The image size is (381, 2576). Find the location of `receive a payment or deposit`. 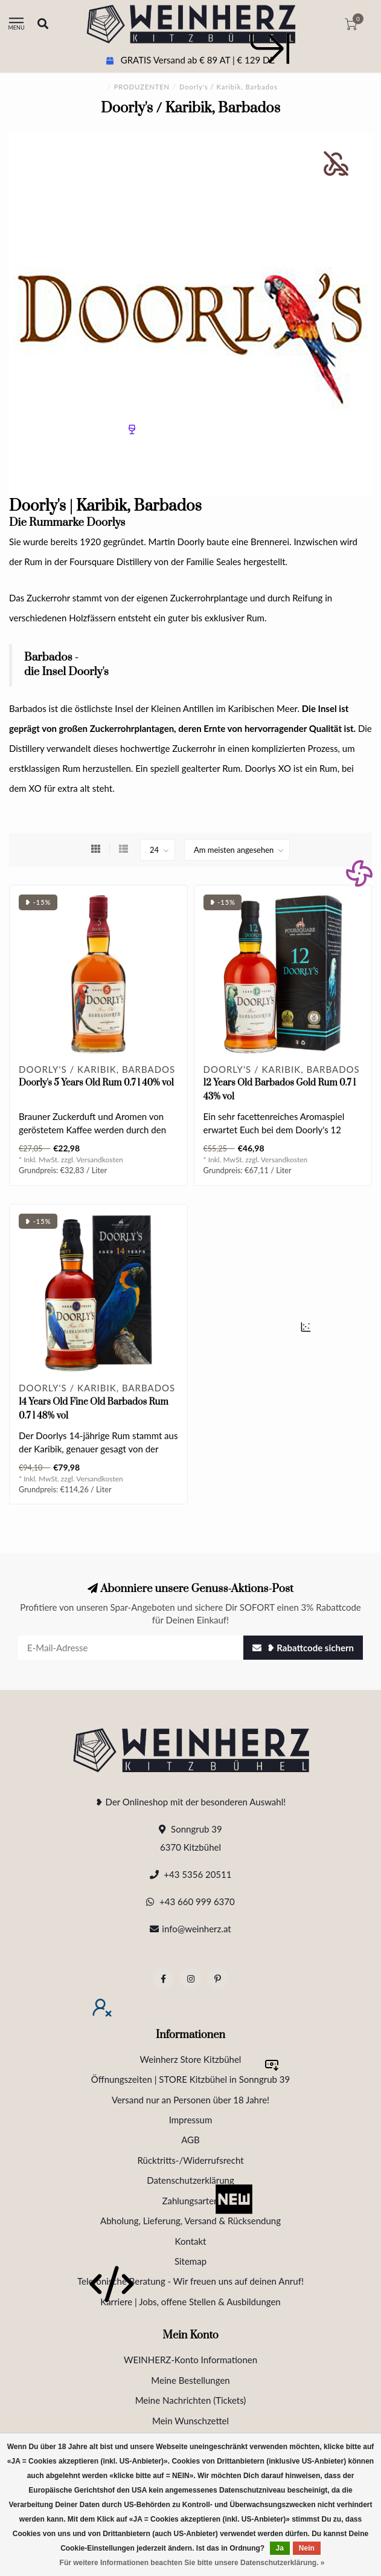

receive a payment or deposit is located at coordinates (272, 2064).